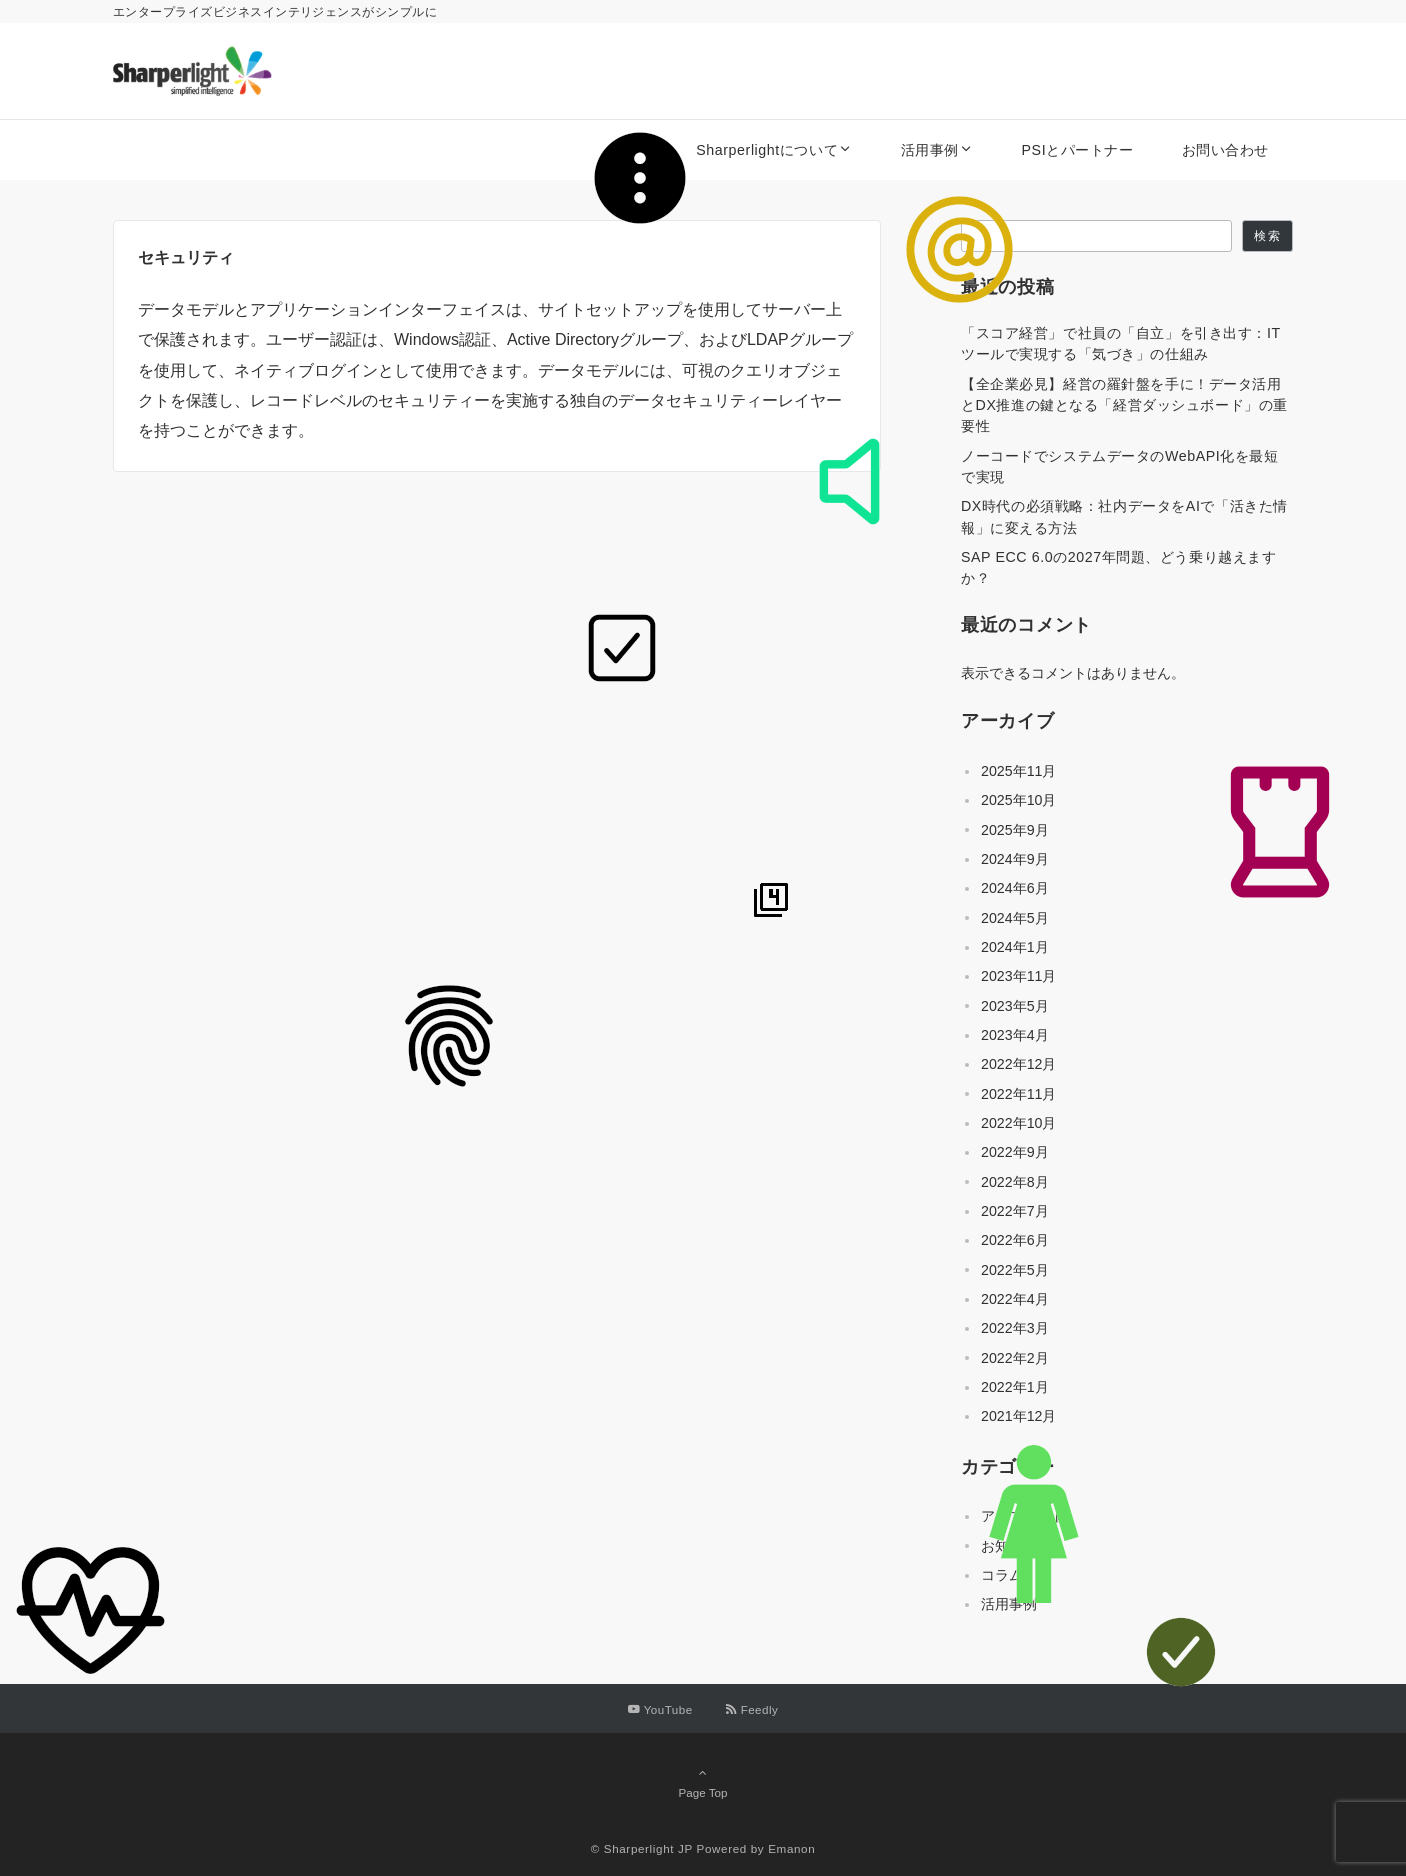  I want to click on mention a user or tag someone, so click(959, 249).